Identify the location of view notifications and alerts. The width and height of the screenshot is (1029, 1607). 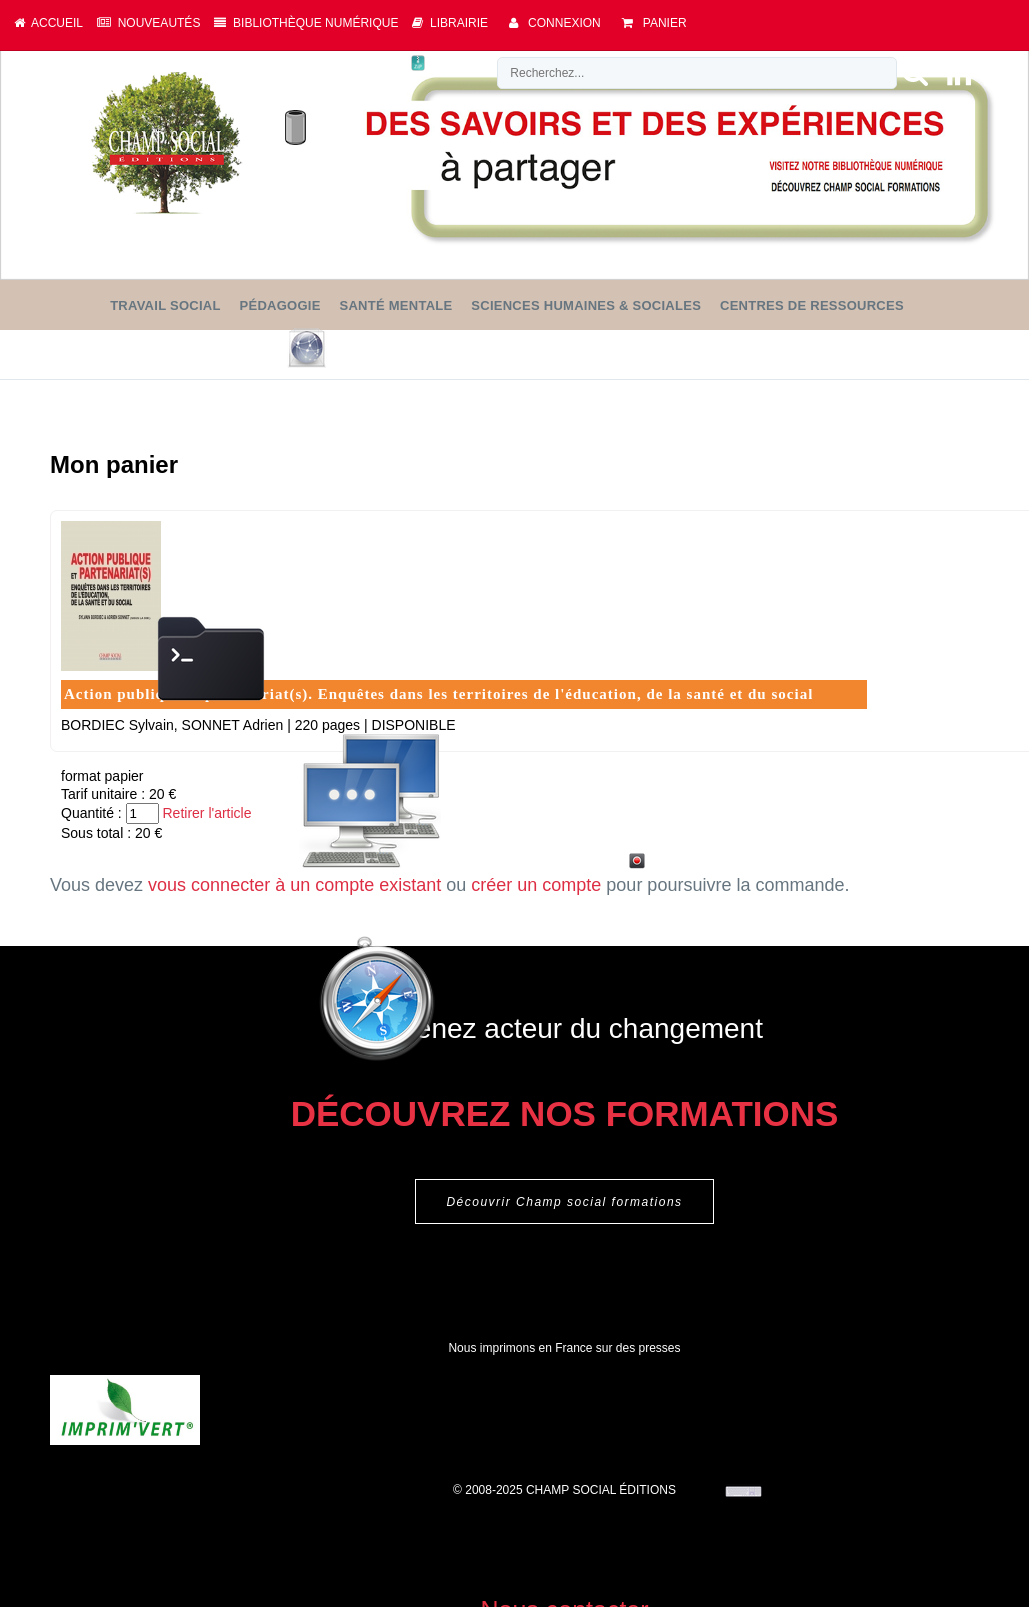
(637, 861).